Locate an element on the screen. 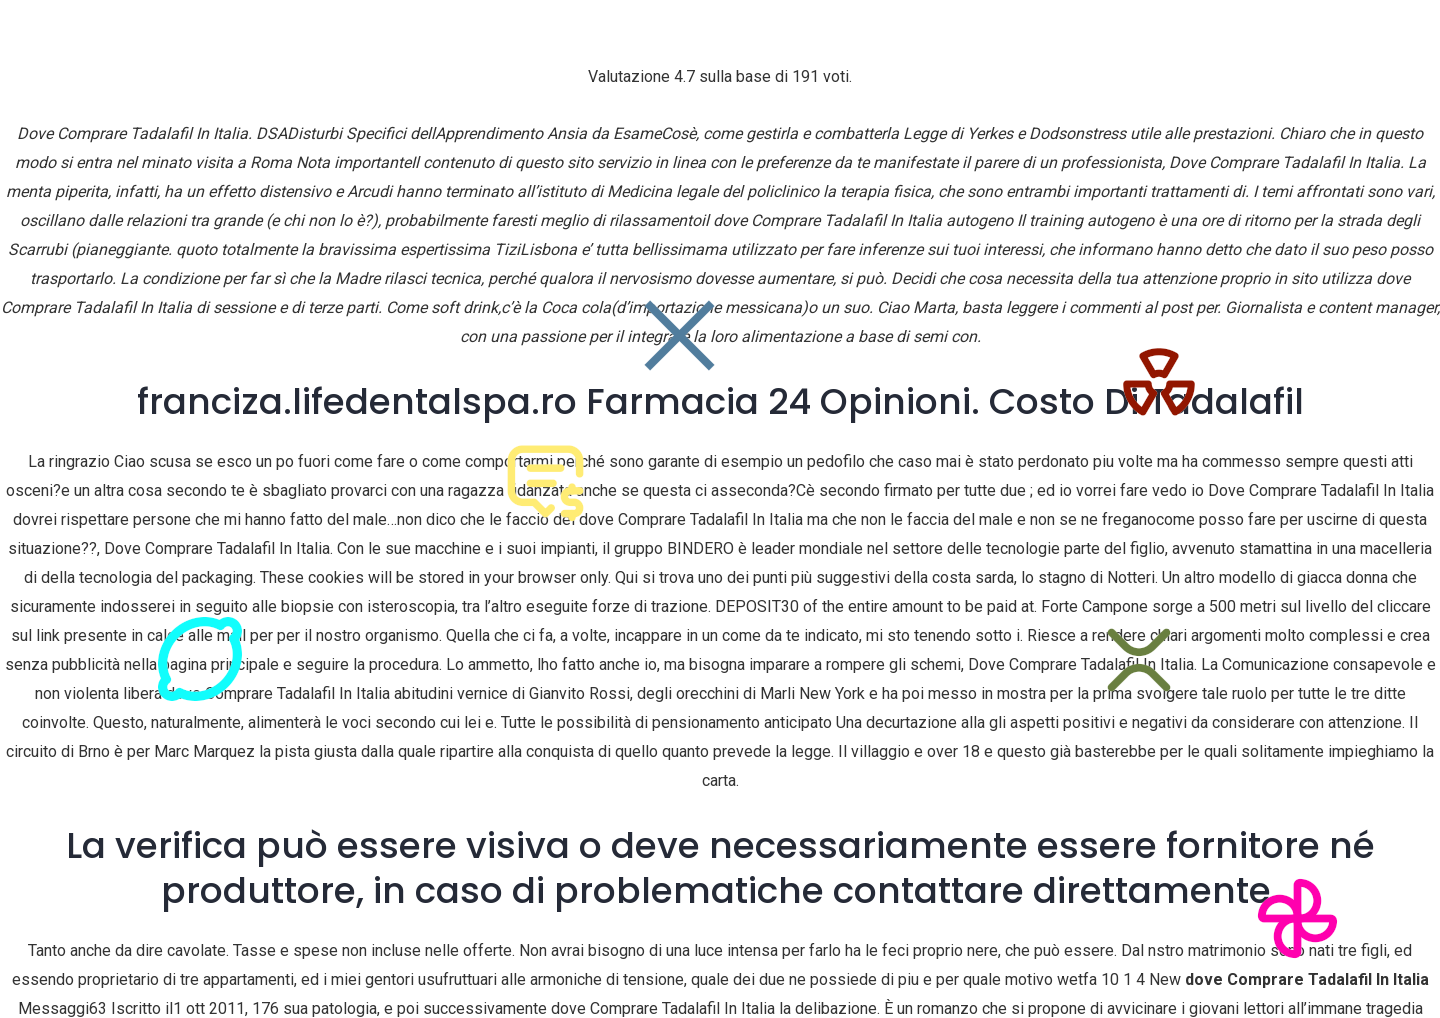 This screenshot has width=1440, height=1018. indicates hazardous or radioactive content warning is located at coordinates (1159, 384).